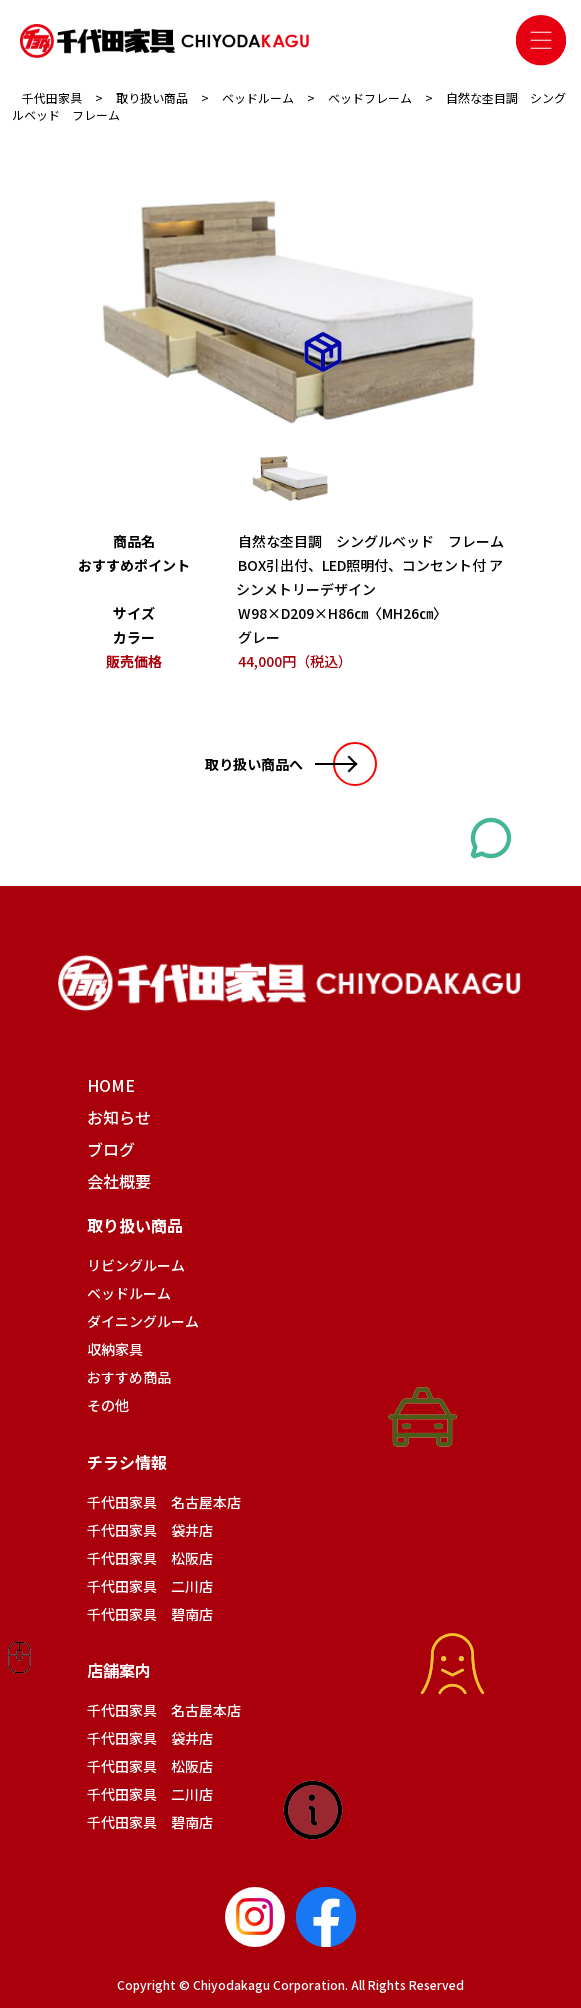 The height and width of the screenshot is (2008, 581). I want to click on indicates linux operating system compatibility, so click(452, 1667).